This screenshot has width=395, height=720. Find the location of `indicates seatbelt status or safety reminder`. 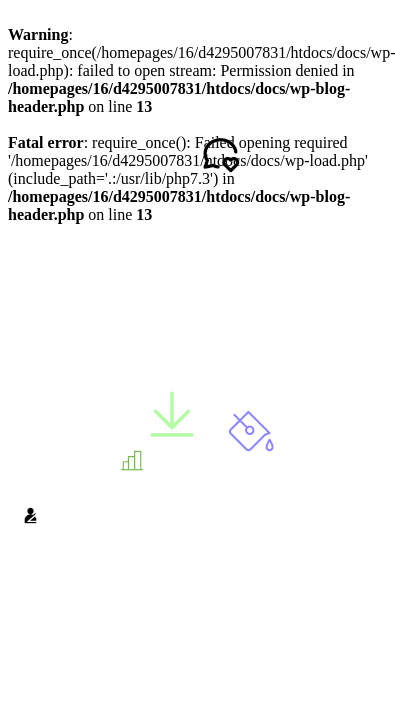

indicates seatbelt status or safety reminder is located at coordinates (30, 515).